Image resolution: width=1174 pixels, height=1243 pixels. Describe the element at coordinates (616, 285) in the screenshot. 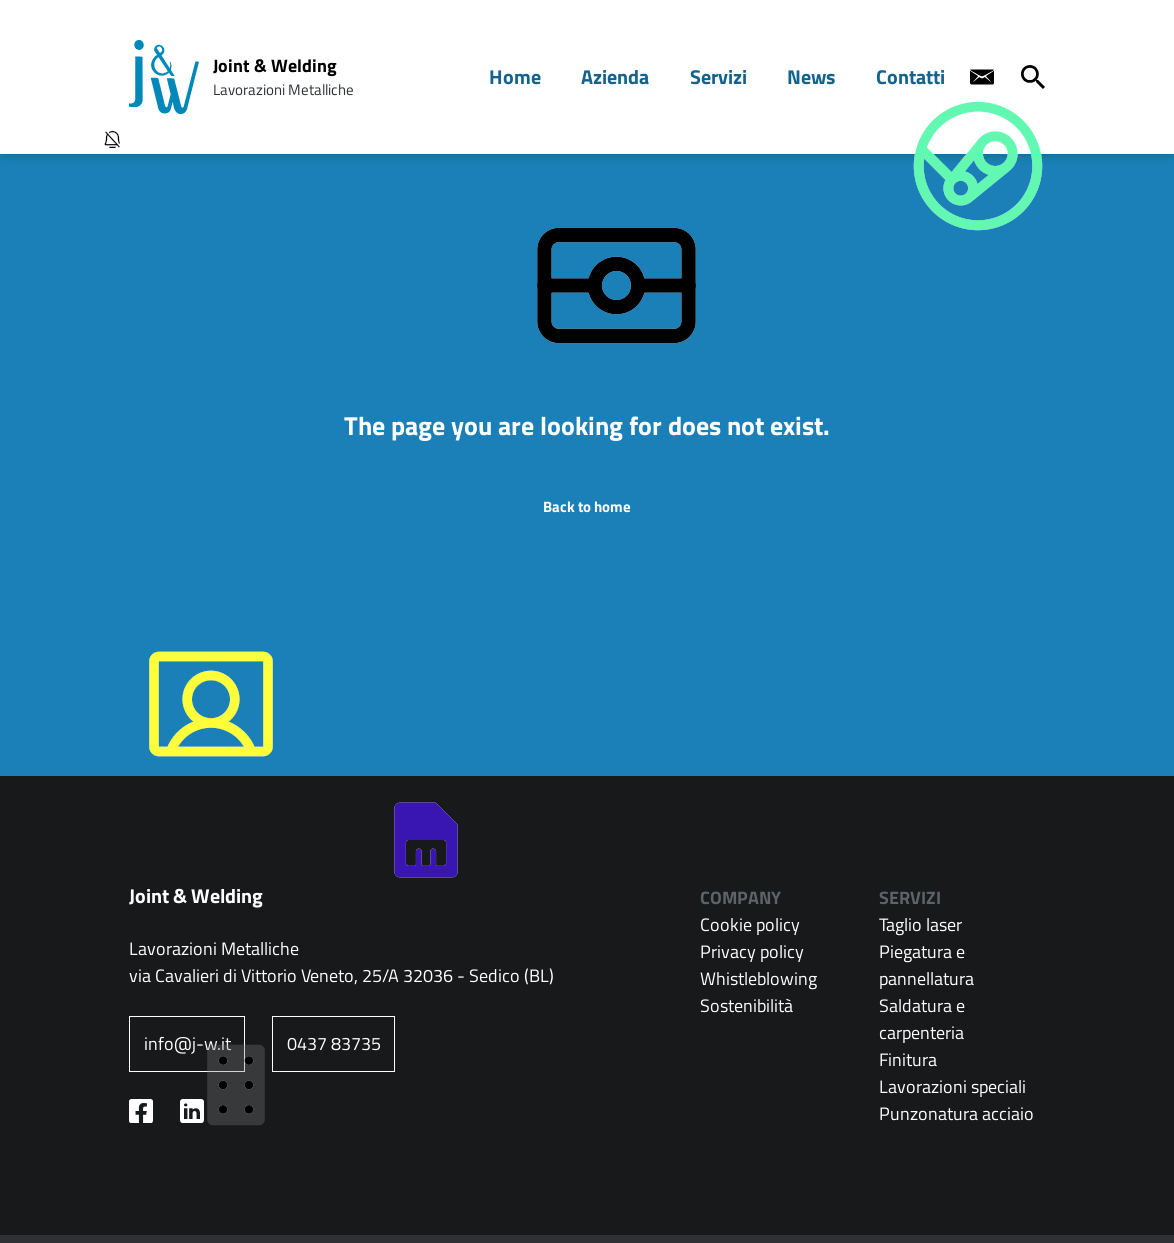

I see `access electronic passport or travel documents` at that location.